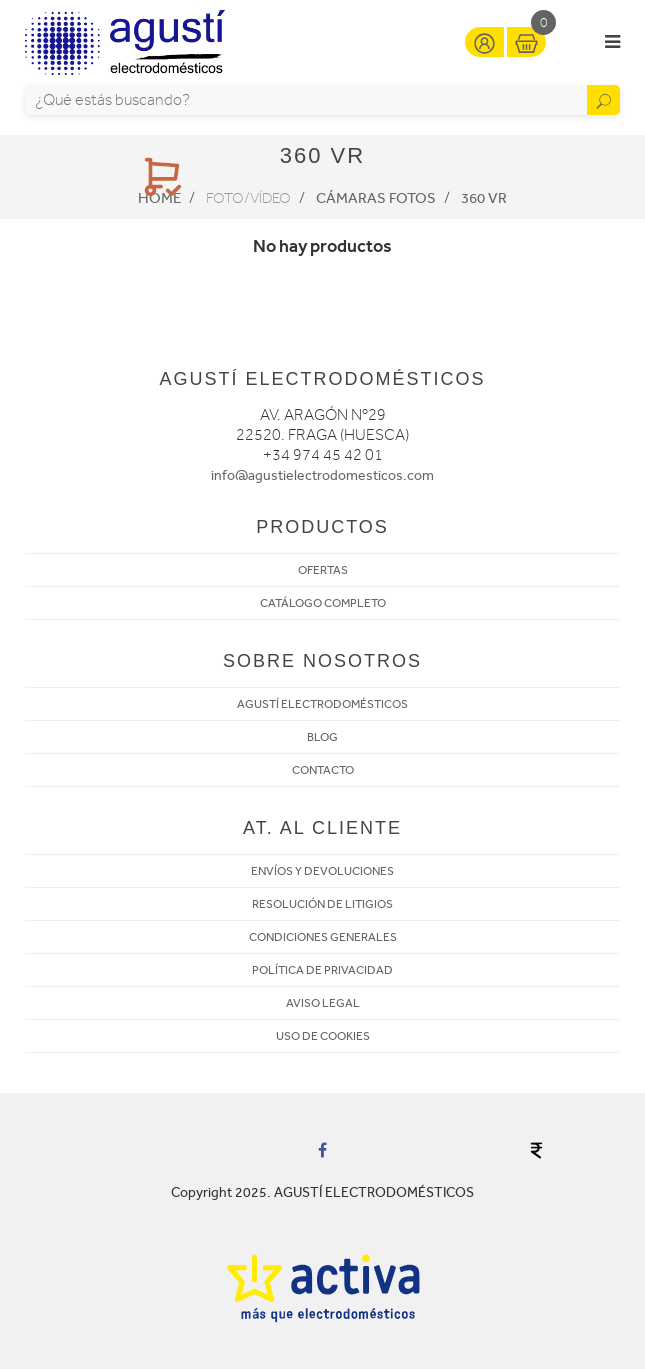 The height and width of the screenshot is (1369, 645). I want to click on view price in indian rupees, so click(536, 1150).